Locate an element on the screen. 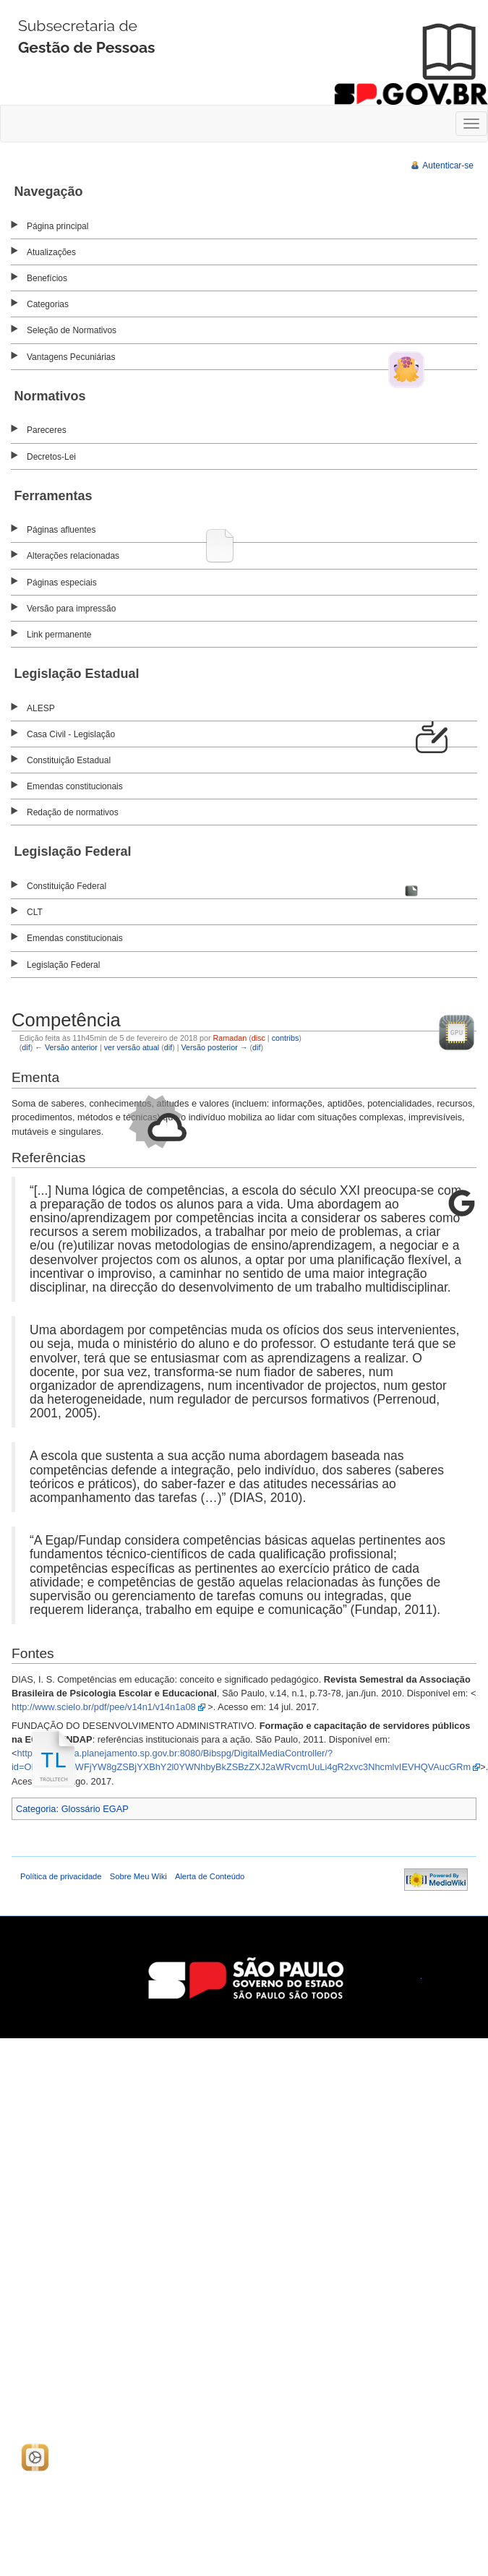 Image resolution: width=488 pixels, height=2576 pixels. open the weather app is located at coordinates (155, 1122).